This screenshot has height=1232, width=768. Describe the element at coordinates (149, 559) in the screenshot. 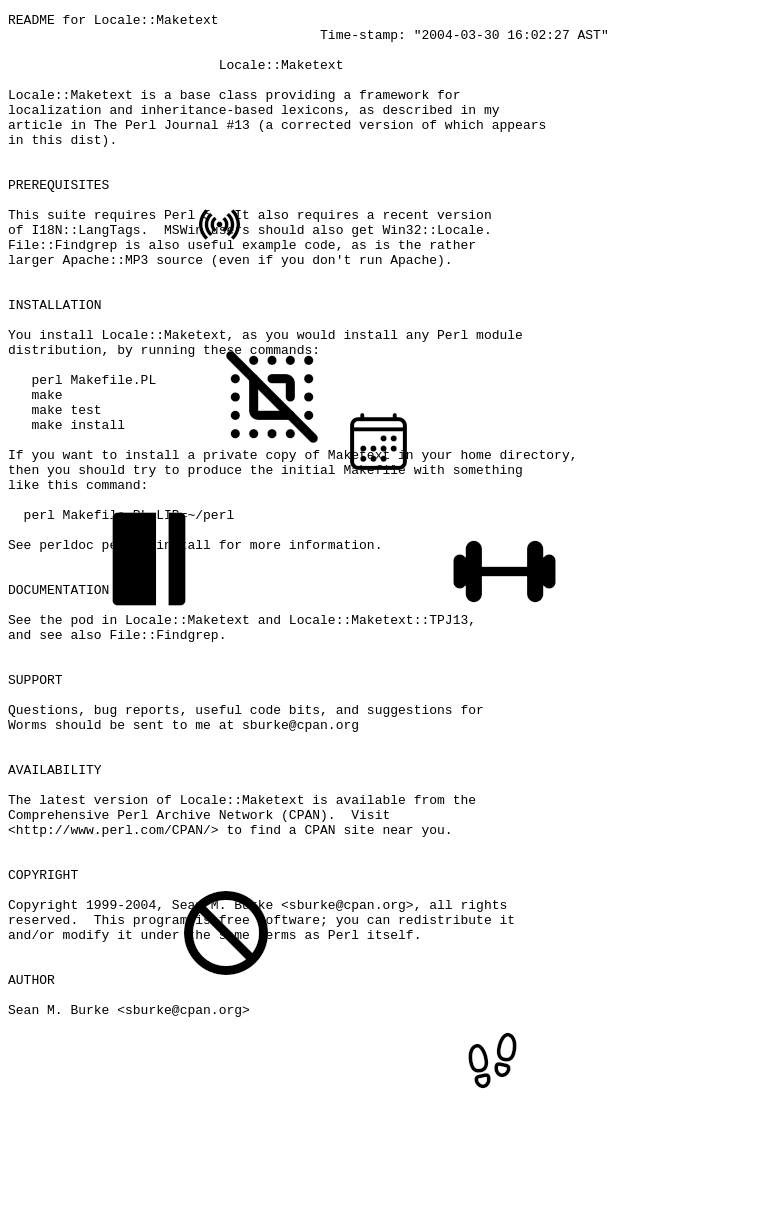

I see `open your journal or diary` at that location.